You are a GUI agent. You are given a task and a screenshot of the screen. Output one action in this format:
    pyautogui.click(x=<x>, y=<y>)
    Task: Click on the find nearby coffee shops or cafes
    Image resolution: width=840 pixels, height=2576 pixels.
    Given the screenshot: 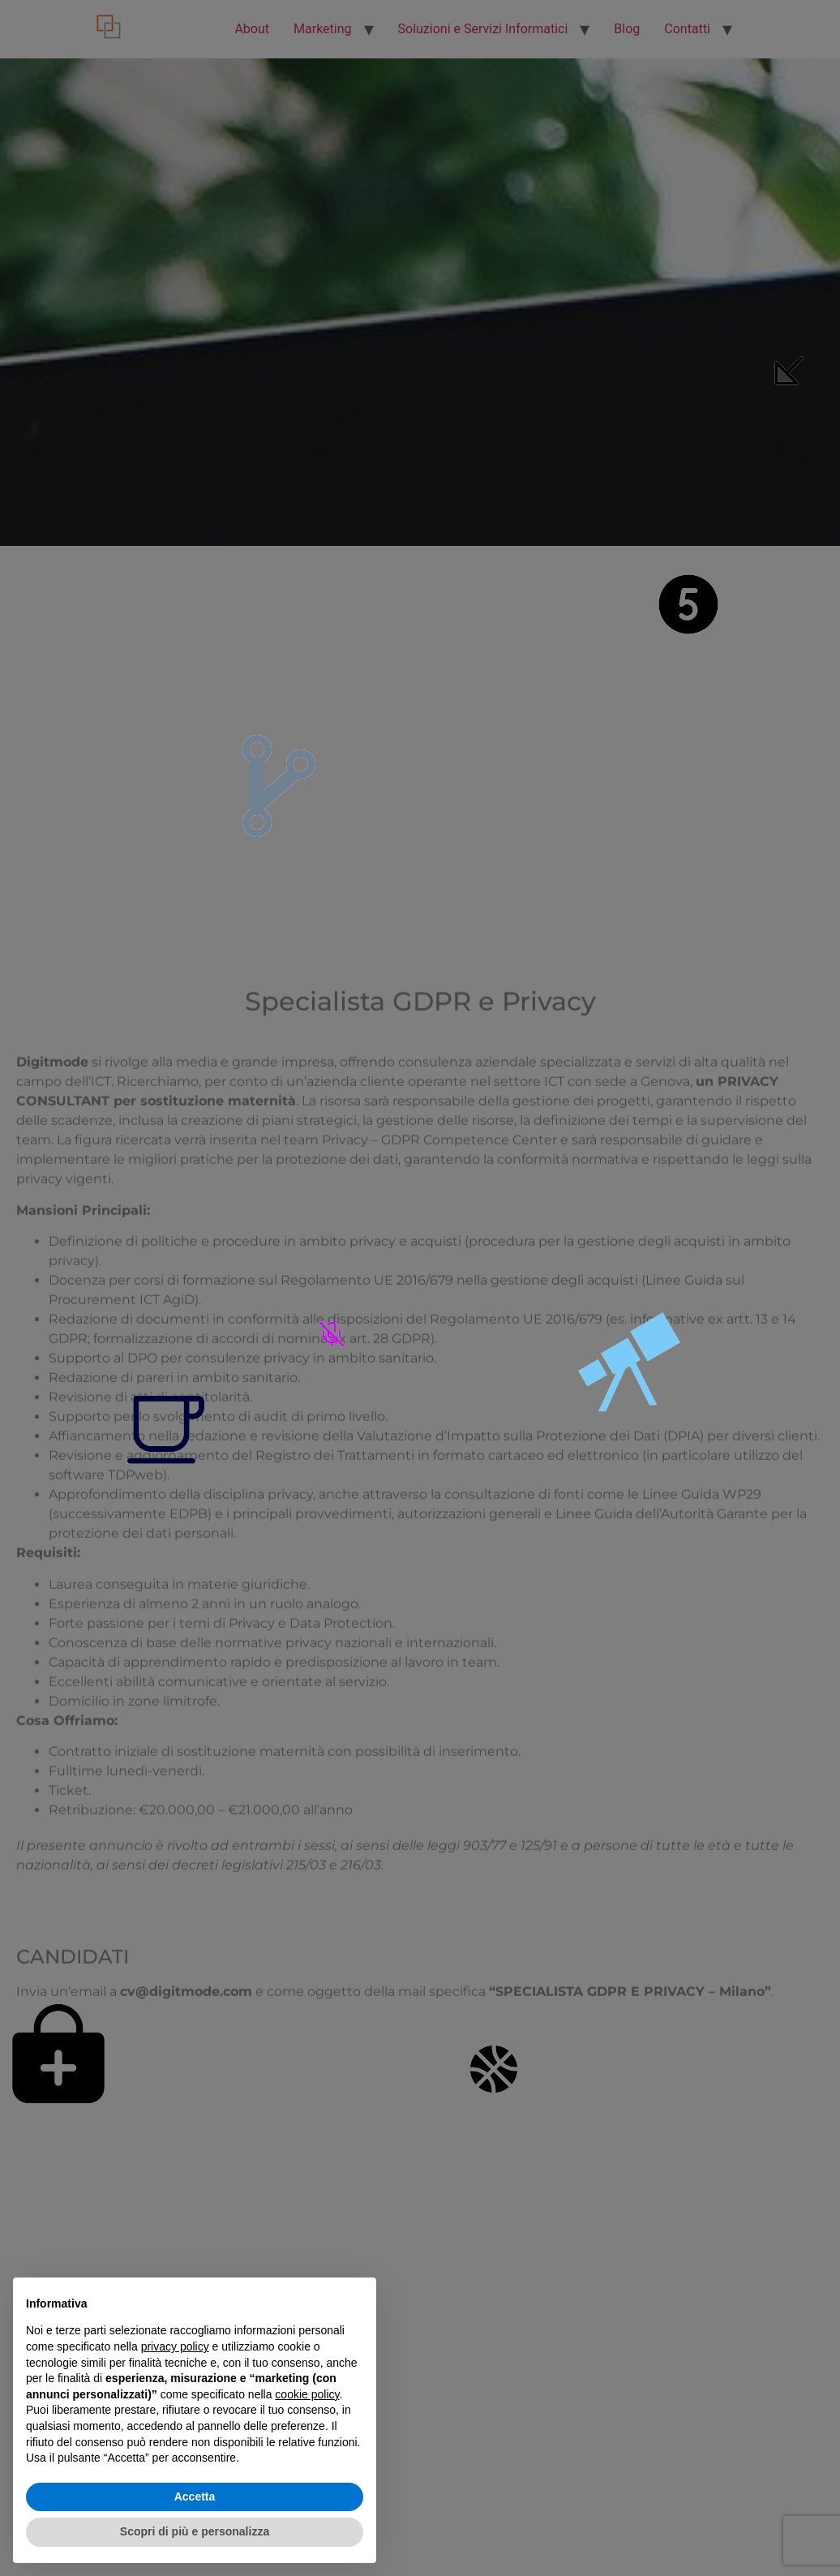 What is the action you would take?
    pyautogui.click(x=165, y=1431)
    